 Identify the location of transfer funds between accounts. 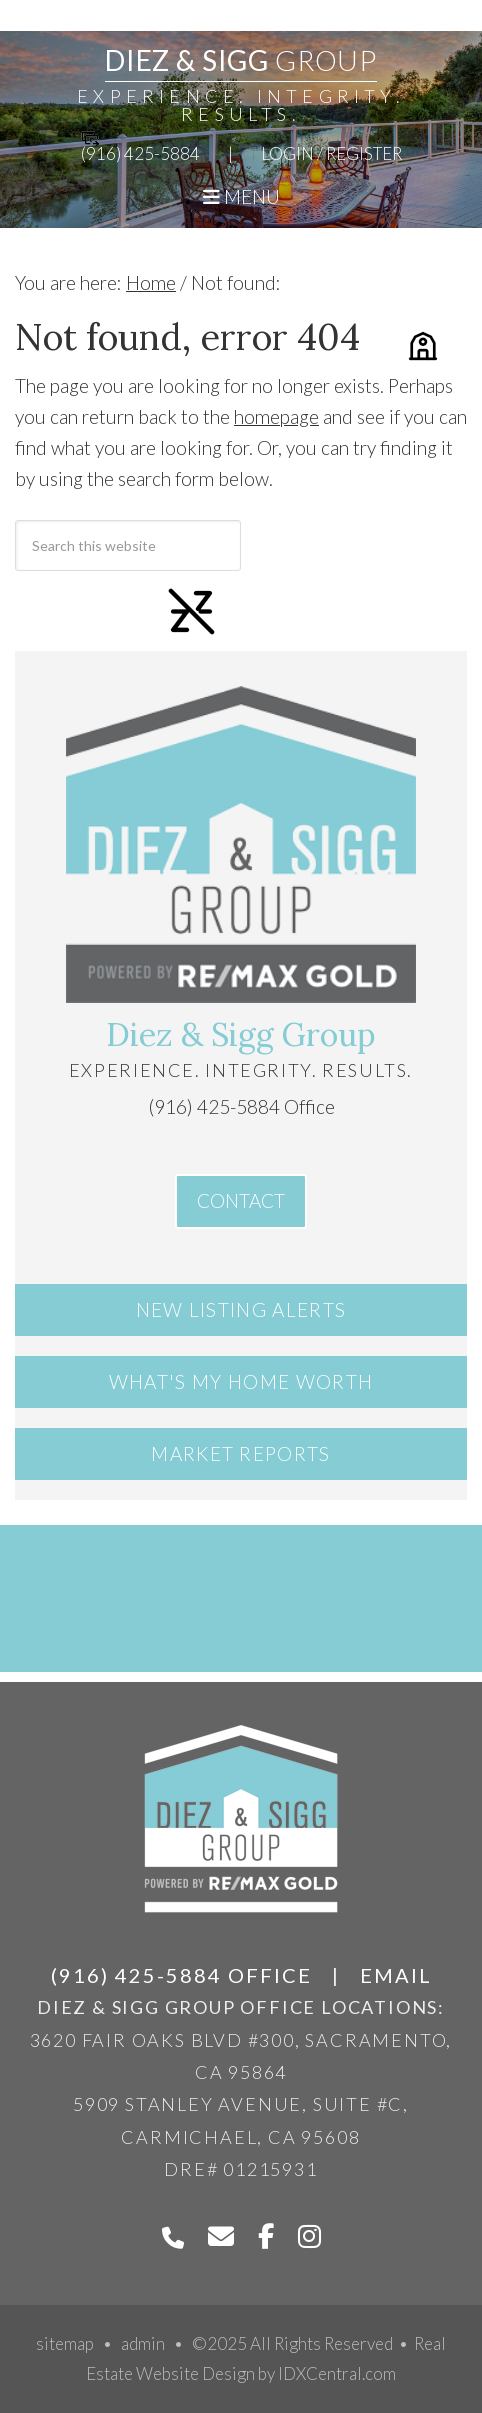
(90, 138).